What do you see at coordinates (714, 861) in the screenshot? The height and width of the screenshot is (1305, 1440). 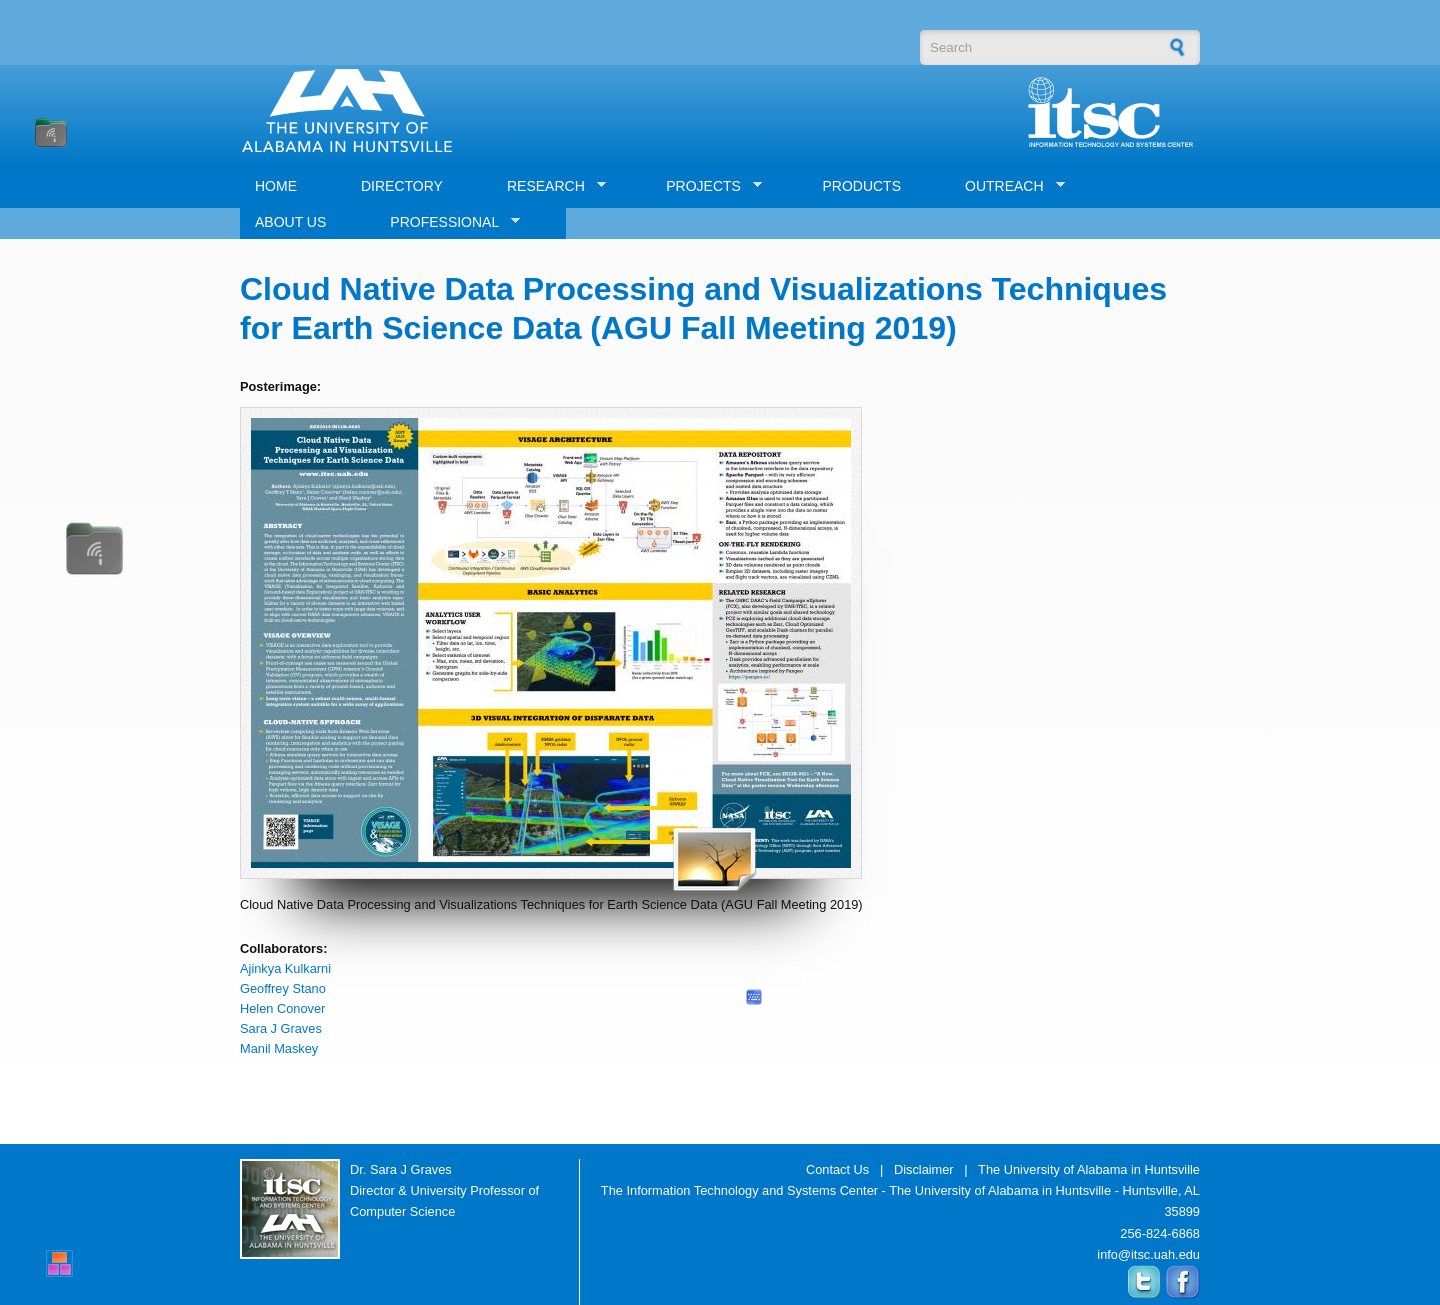 I see `indicates an image file type` at bounding box center [714, 861].